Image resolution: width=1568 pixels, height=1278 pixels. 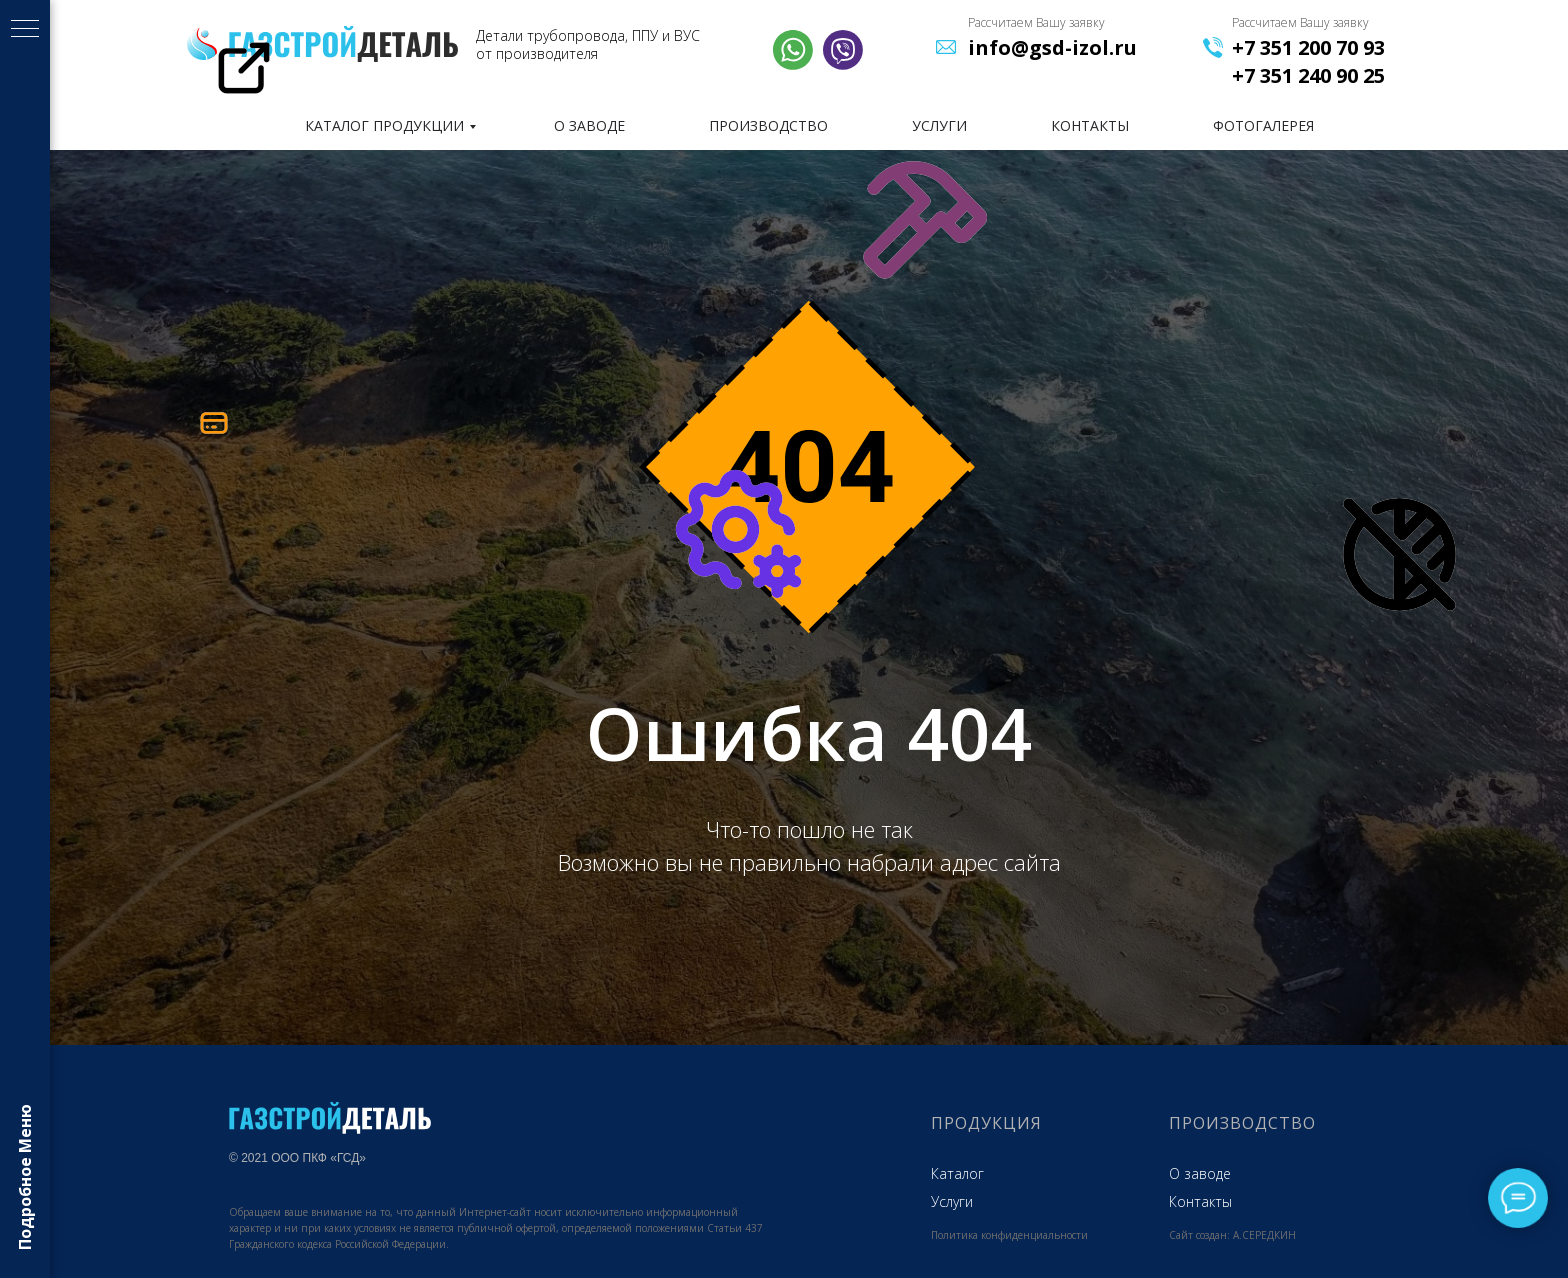 What do you see at coordinates (1399, 554) in the screenshot?
I see `disable screen brightness adjustment` at bounding box center [1399, 554].